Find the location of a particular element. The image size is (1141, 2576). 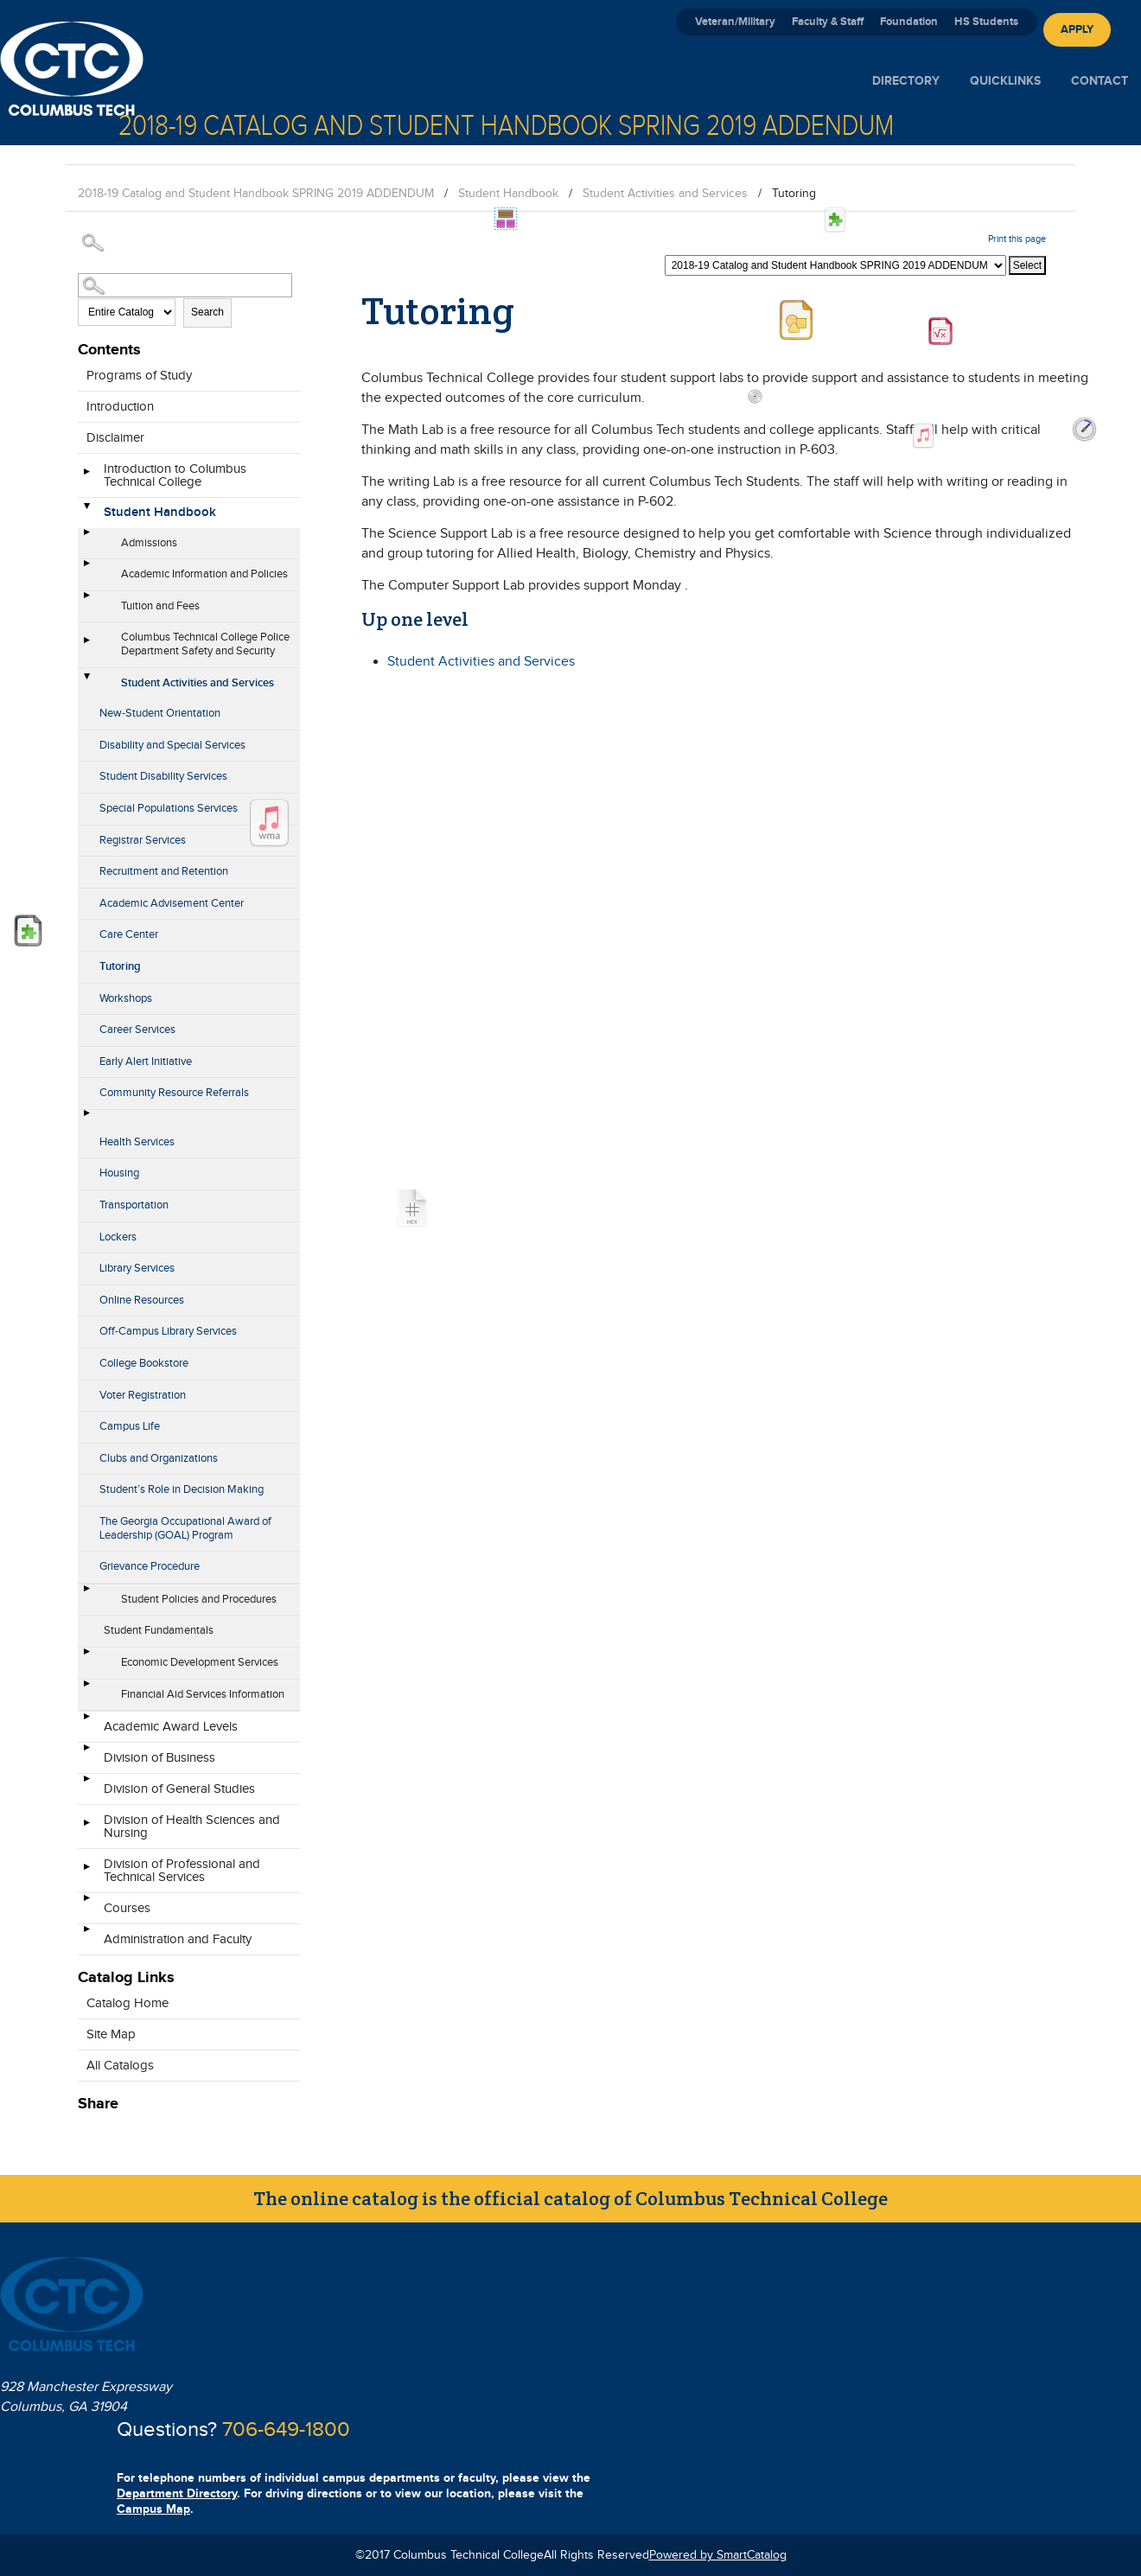

open a graphics template file is located at coordinates (796, 320).